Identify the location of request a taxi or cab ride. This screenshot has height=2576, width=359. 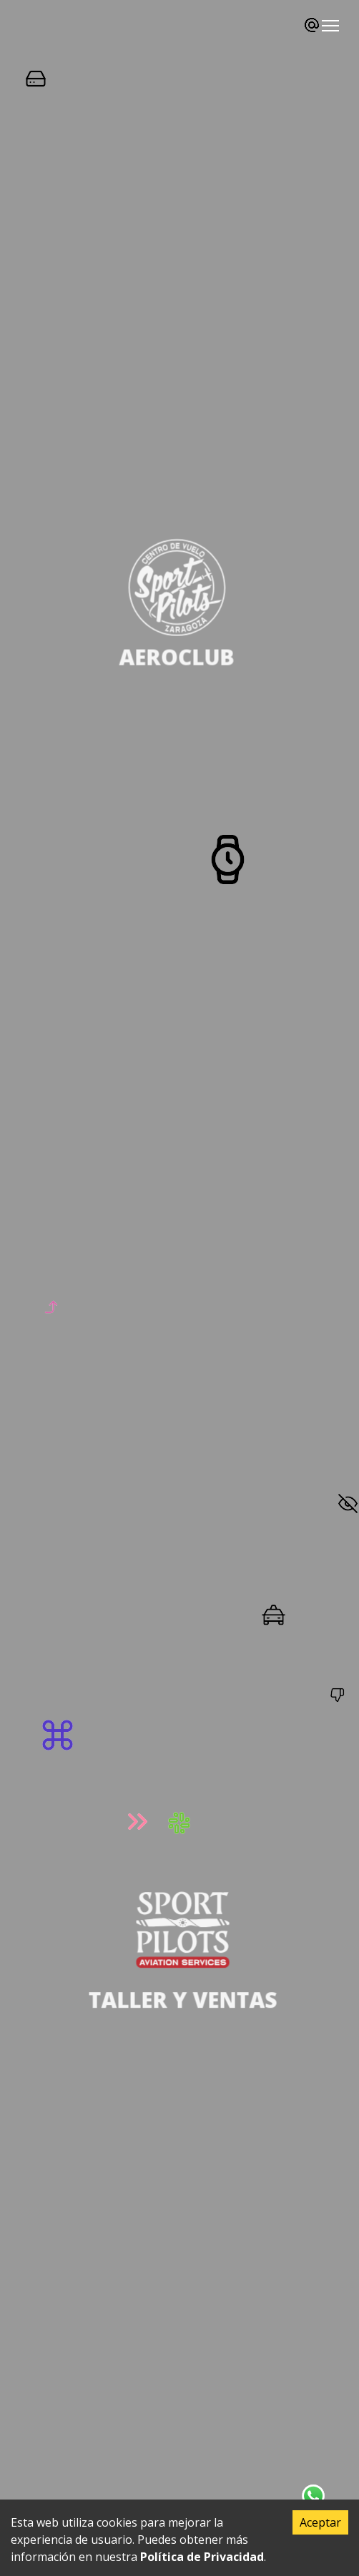
(273, 1616).